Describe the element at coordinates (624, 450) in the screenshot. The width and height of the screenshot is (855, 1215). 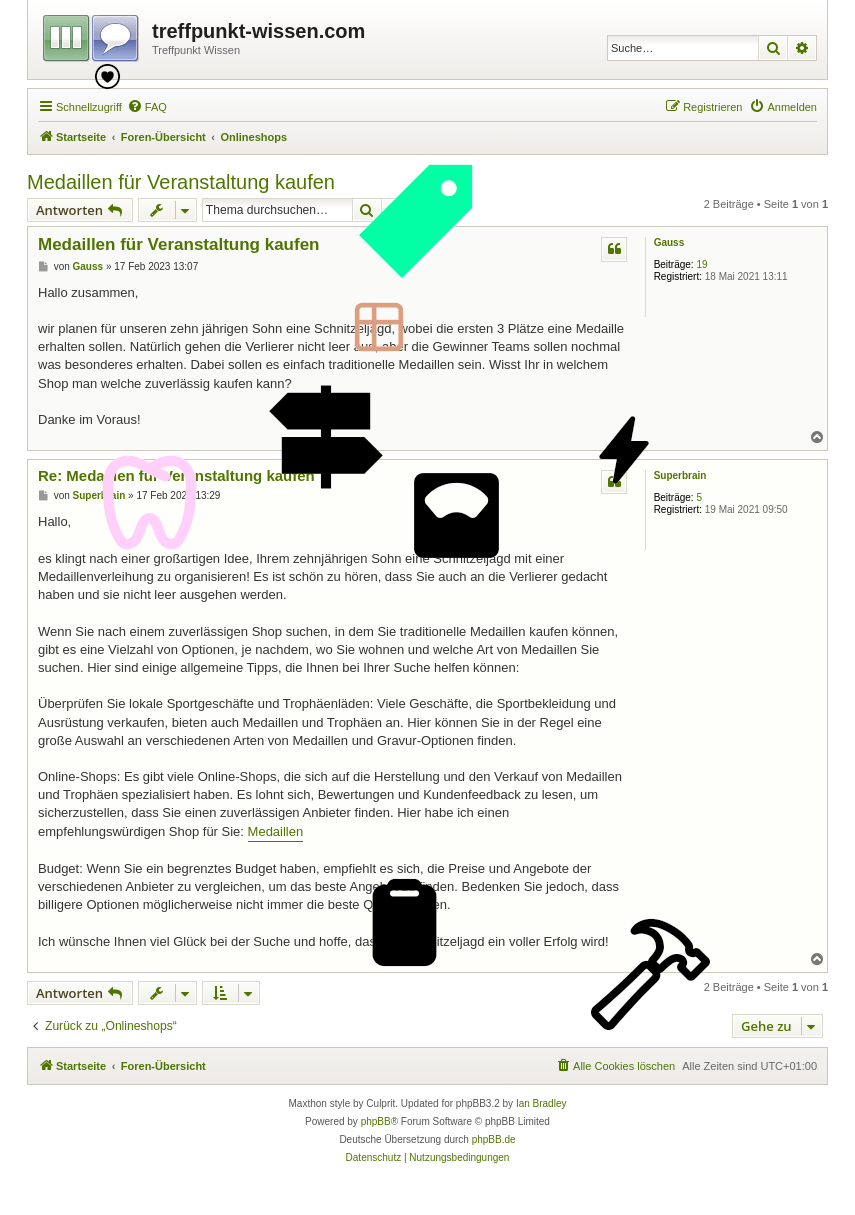
I see `toggle flash on for camera` at that location.